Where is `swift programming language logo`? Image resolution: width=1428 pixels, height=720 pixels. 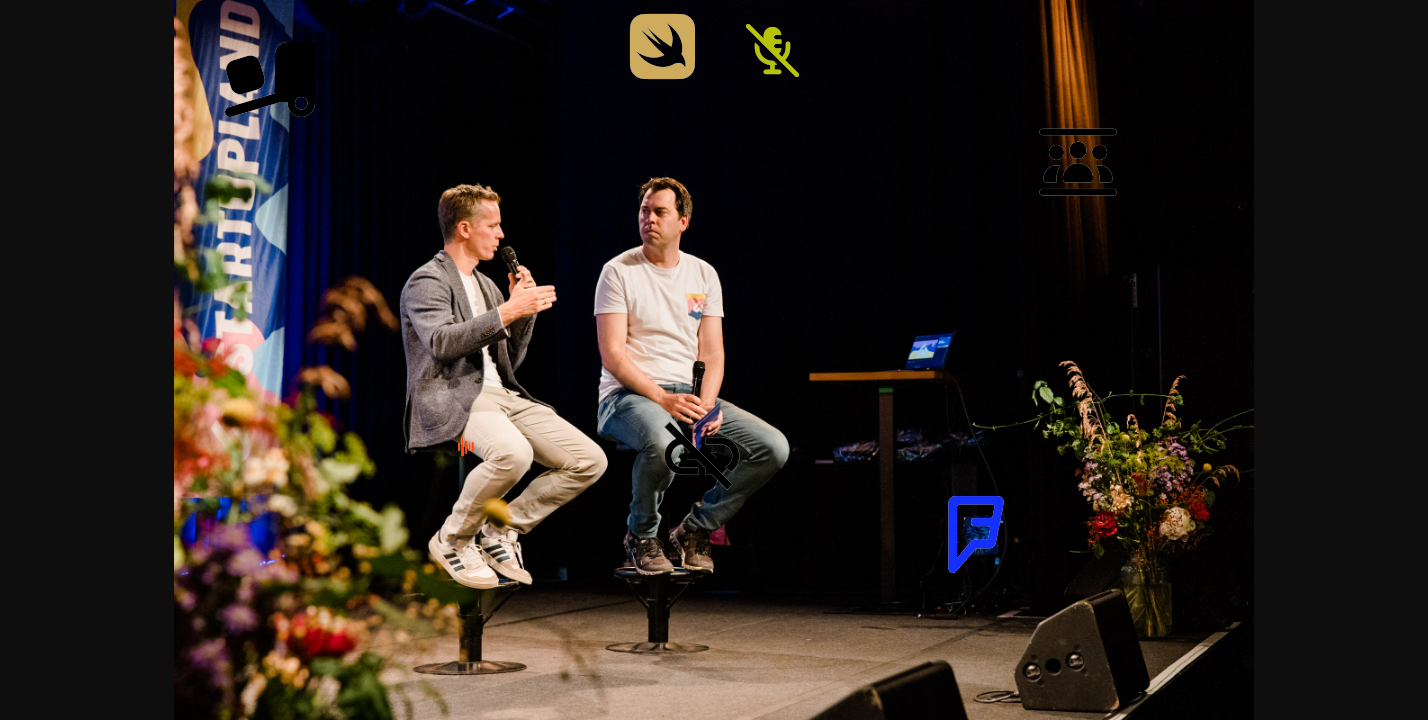 swift programming language logo is located at coordinates (662, 46).